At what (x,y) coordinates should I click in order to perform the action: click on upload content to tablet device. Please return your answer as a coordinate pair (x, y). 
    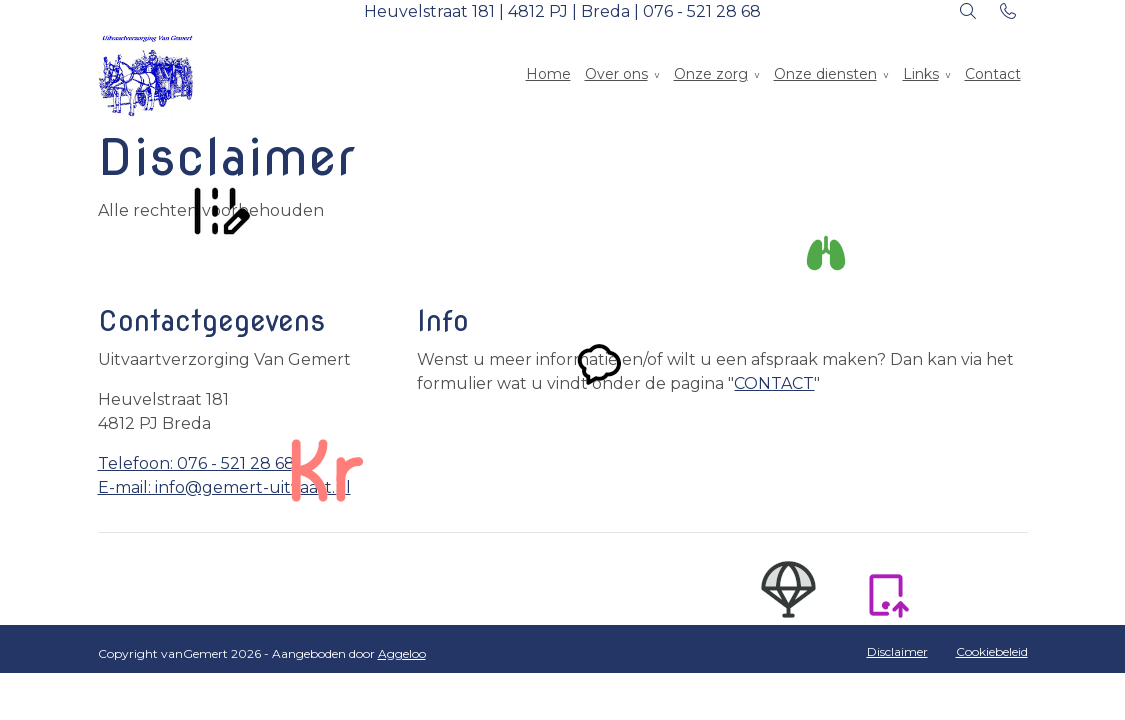
    Looking at the image, I should click on (886, 595).